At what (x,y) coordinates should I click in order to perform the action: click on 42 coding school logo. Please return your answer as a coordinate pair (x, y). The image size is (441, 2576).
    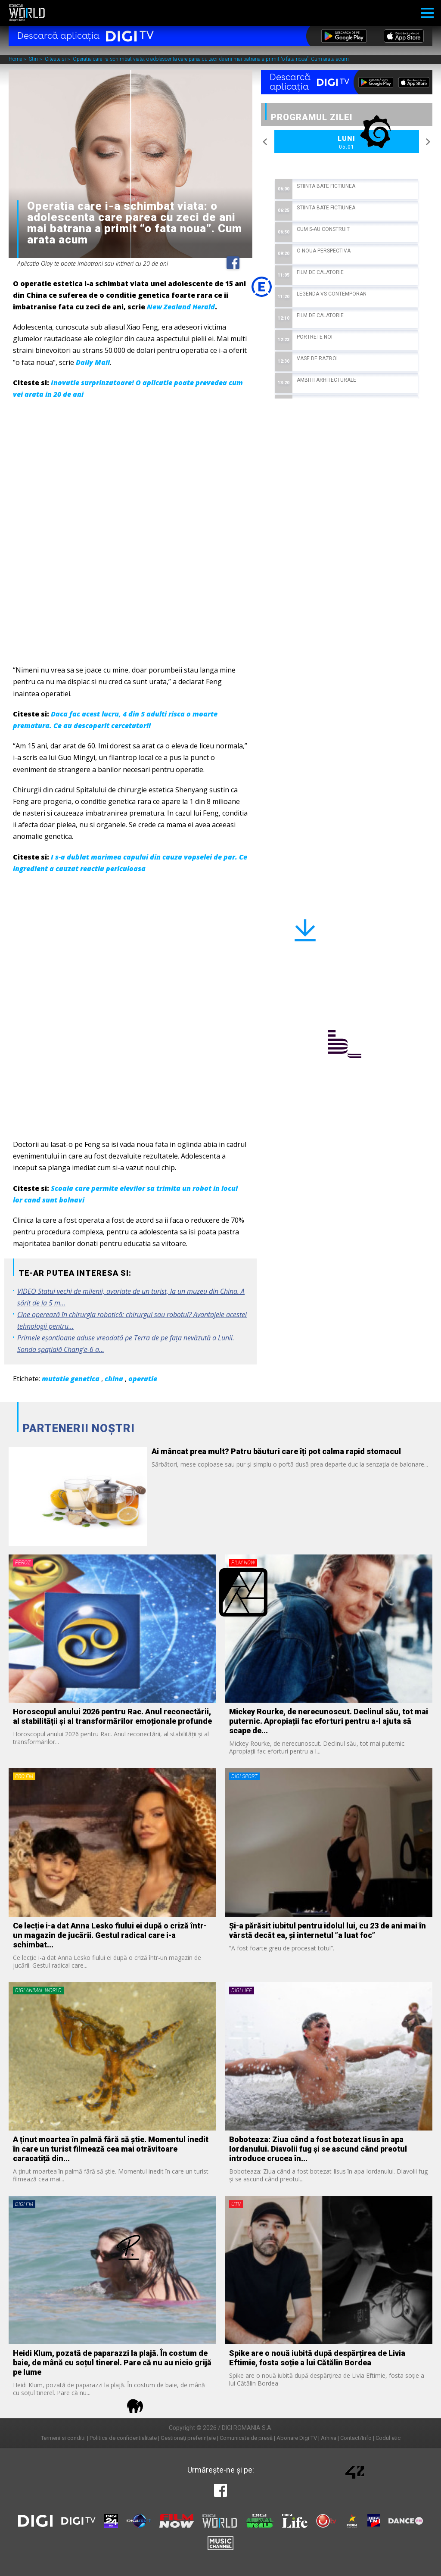
    Looking at the image, I should click on (354, 2472).